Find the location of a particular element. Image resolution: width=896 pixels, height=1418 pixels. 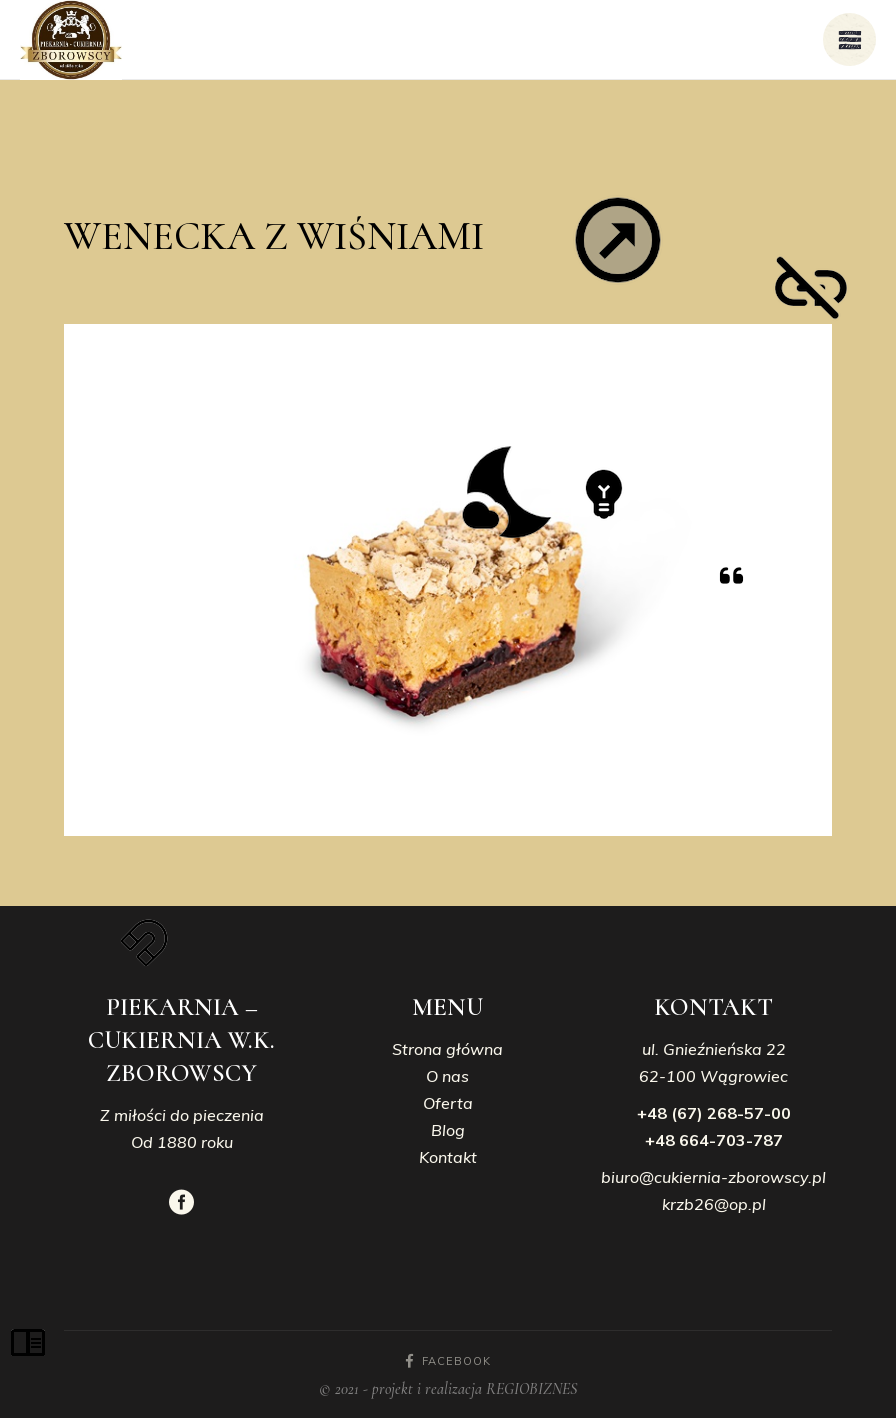

switch to reader mode for distraction-free reading is located at coordinates (28, 1342).